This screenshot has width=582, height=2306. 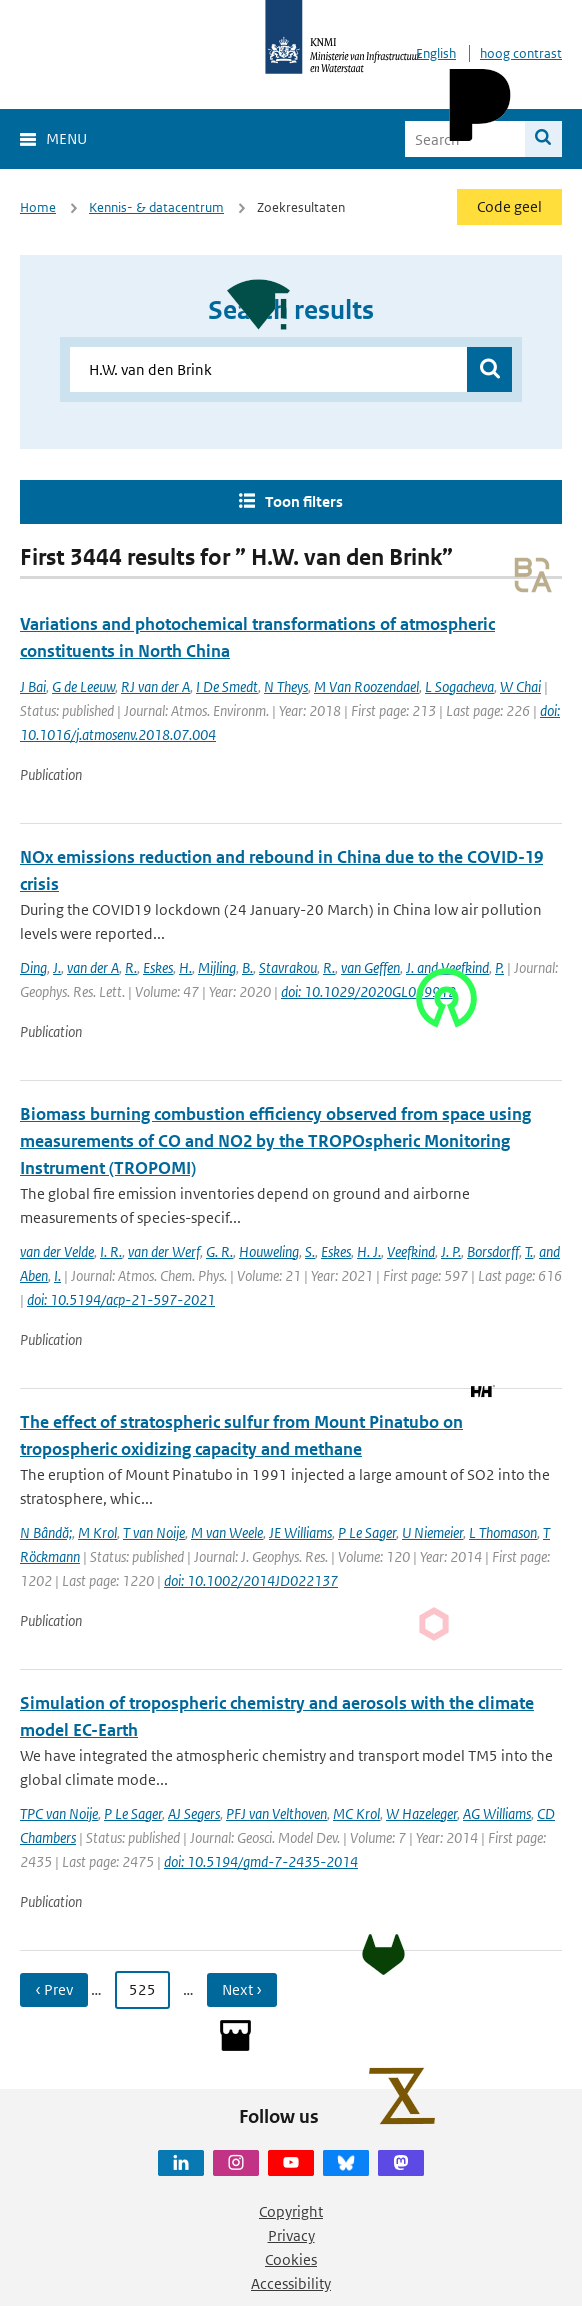 I want to click on tuxedo computers brand logo, so click(x=402, y=2096).